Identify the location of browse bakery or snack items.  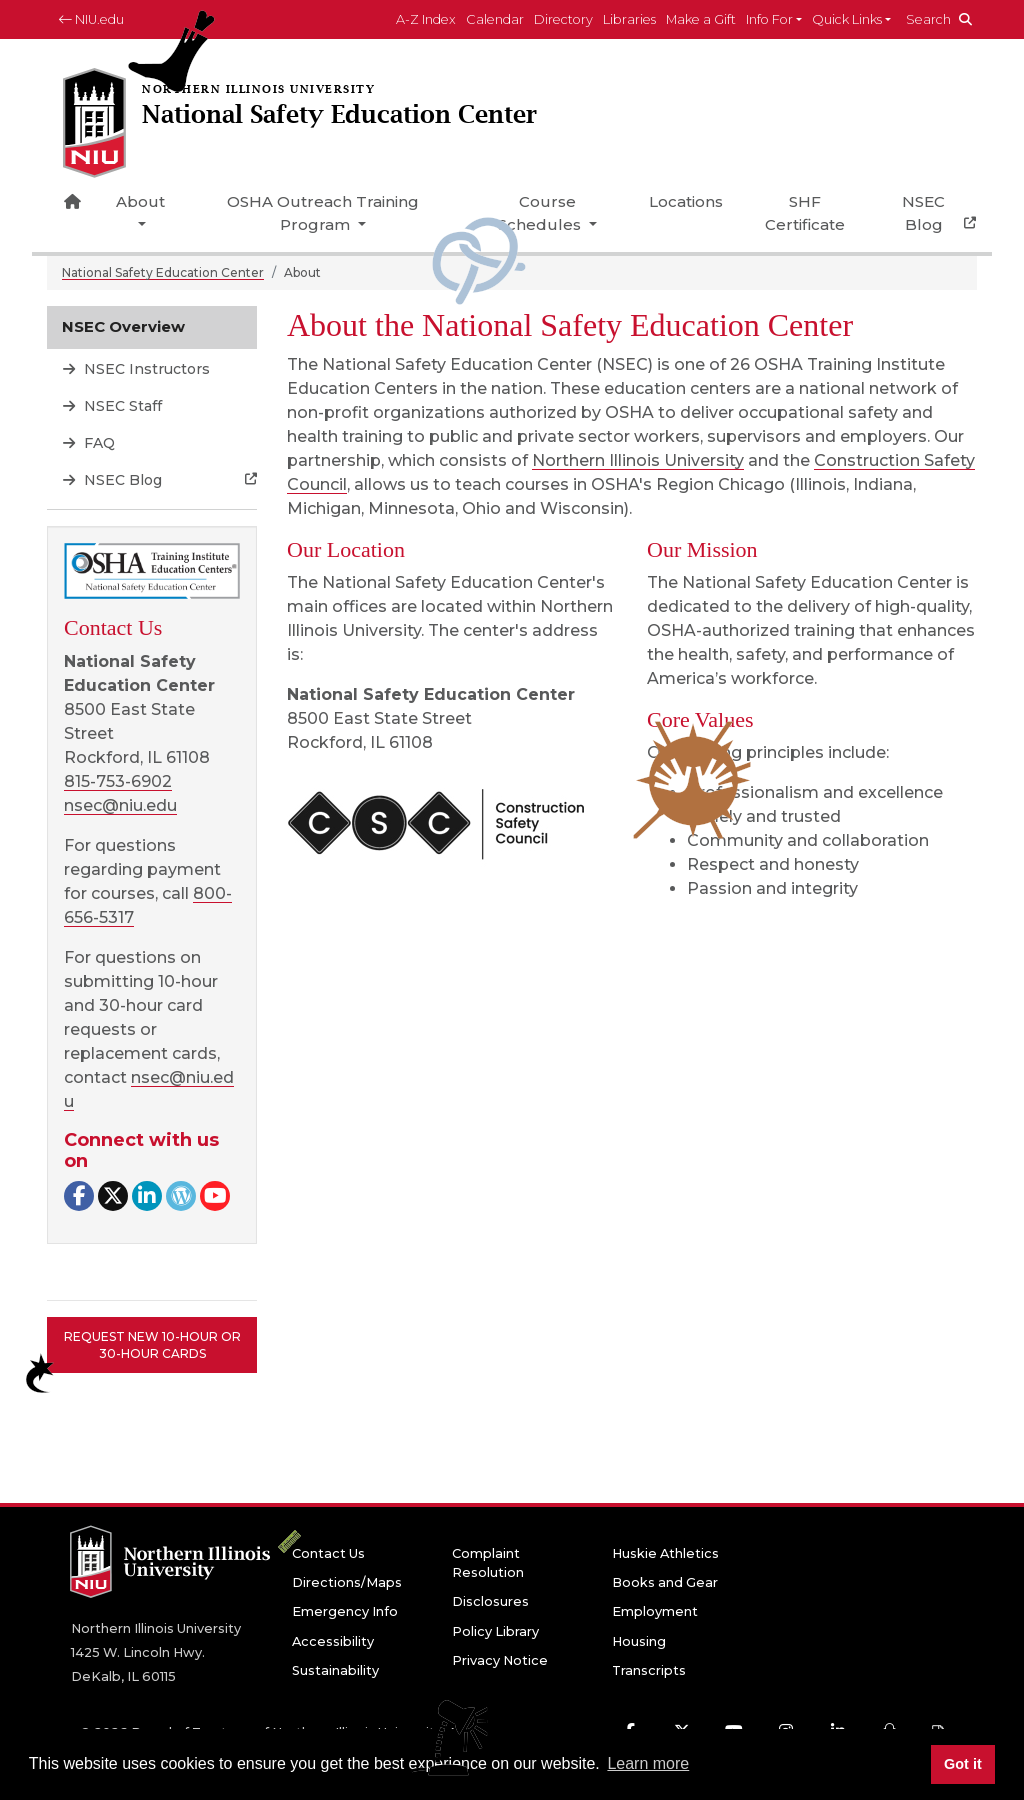
(479, 261).